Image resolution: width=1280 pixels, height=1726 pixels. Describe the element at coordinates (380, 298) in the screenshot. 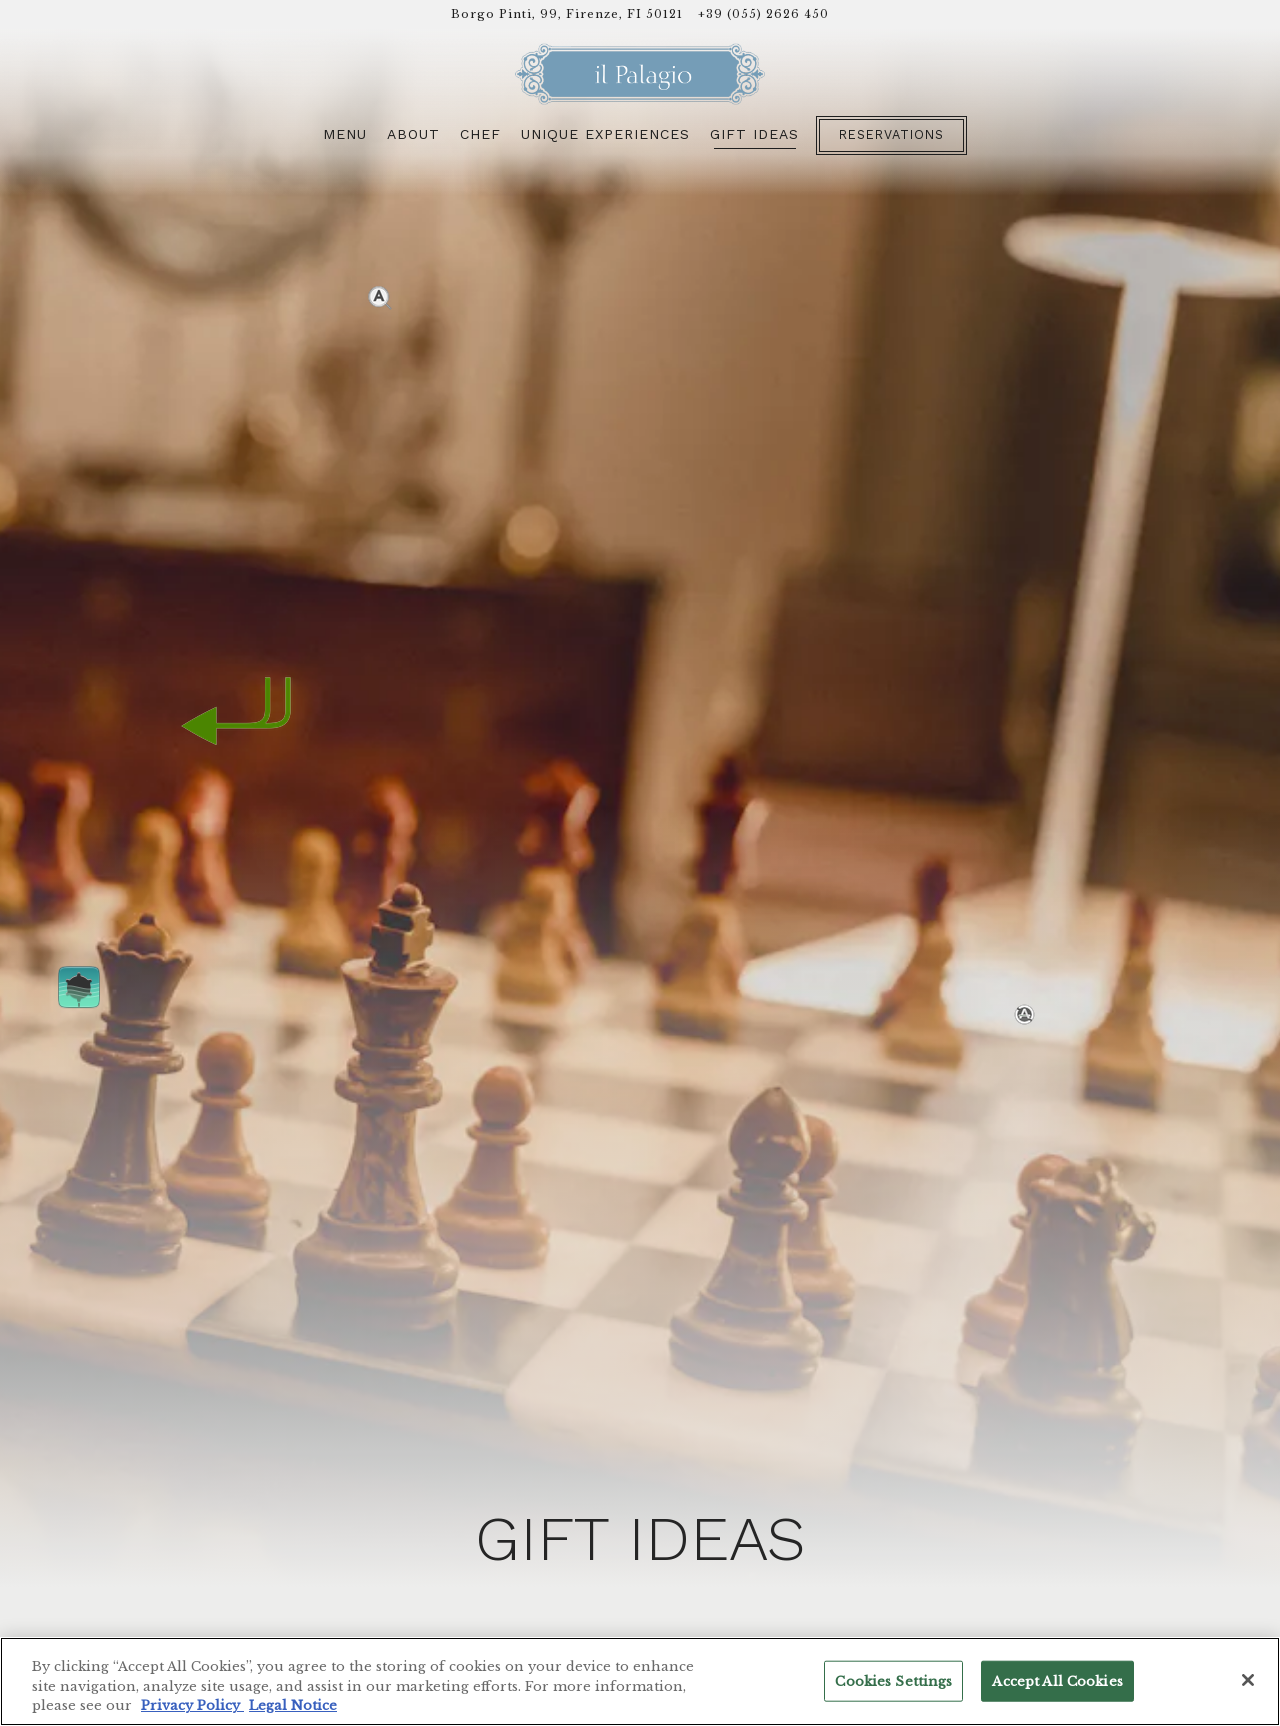

I see `search within file contents` at that location.